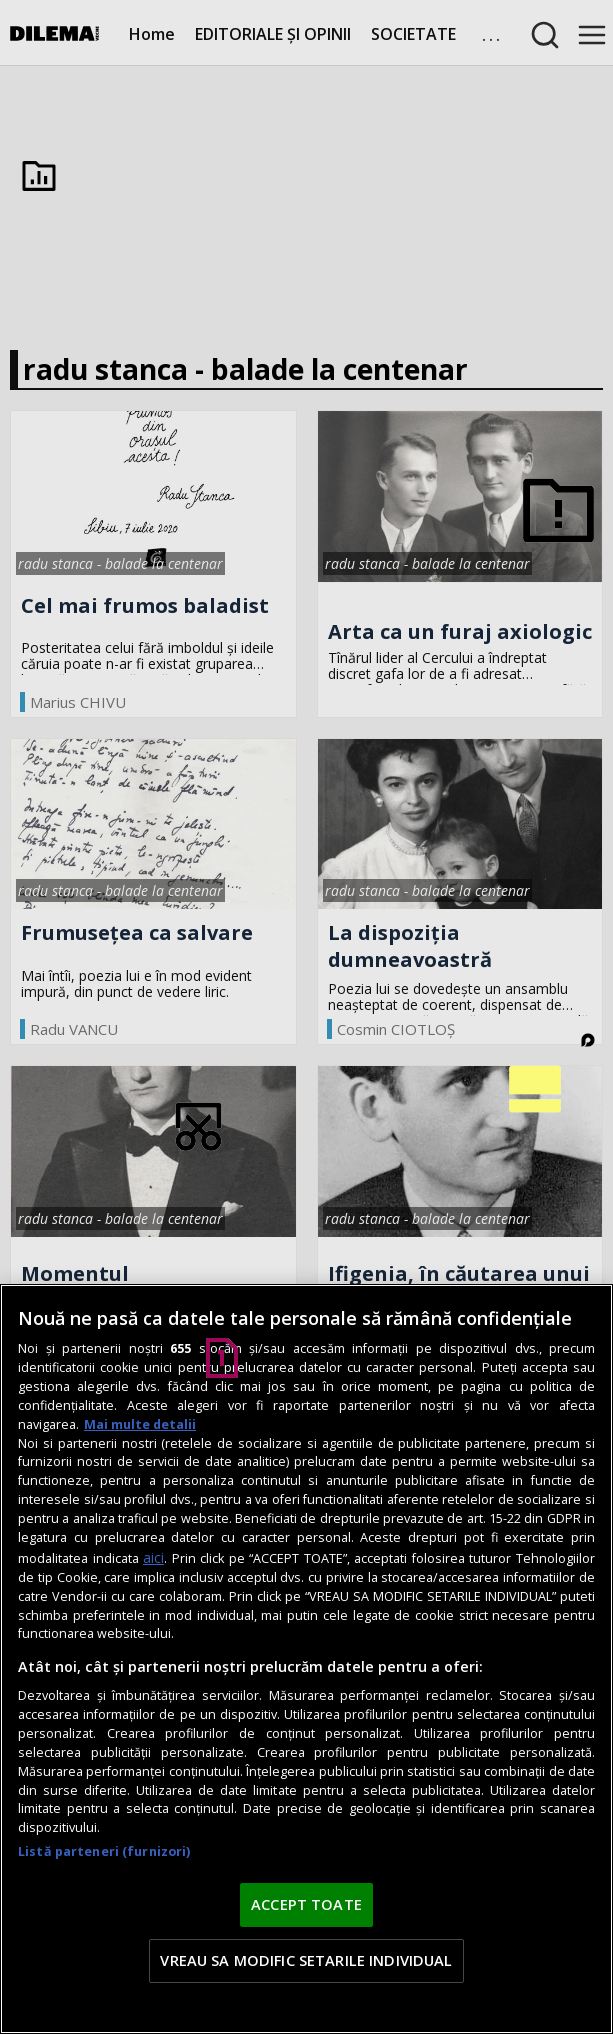 This screenshot has width=613, height=2034. Describe the element at coordinates (222, 1358) in the screenshot. I see `indicates primary SIM card slot (SIM 1)` at that location.